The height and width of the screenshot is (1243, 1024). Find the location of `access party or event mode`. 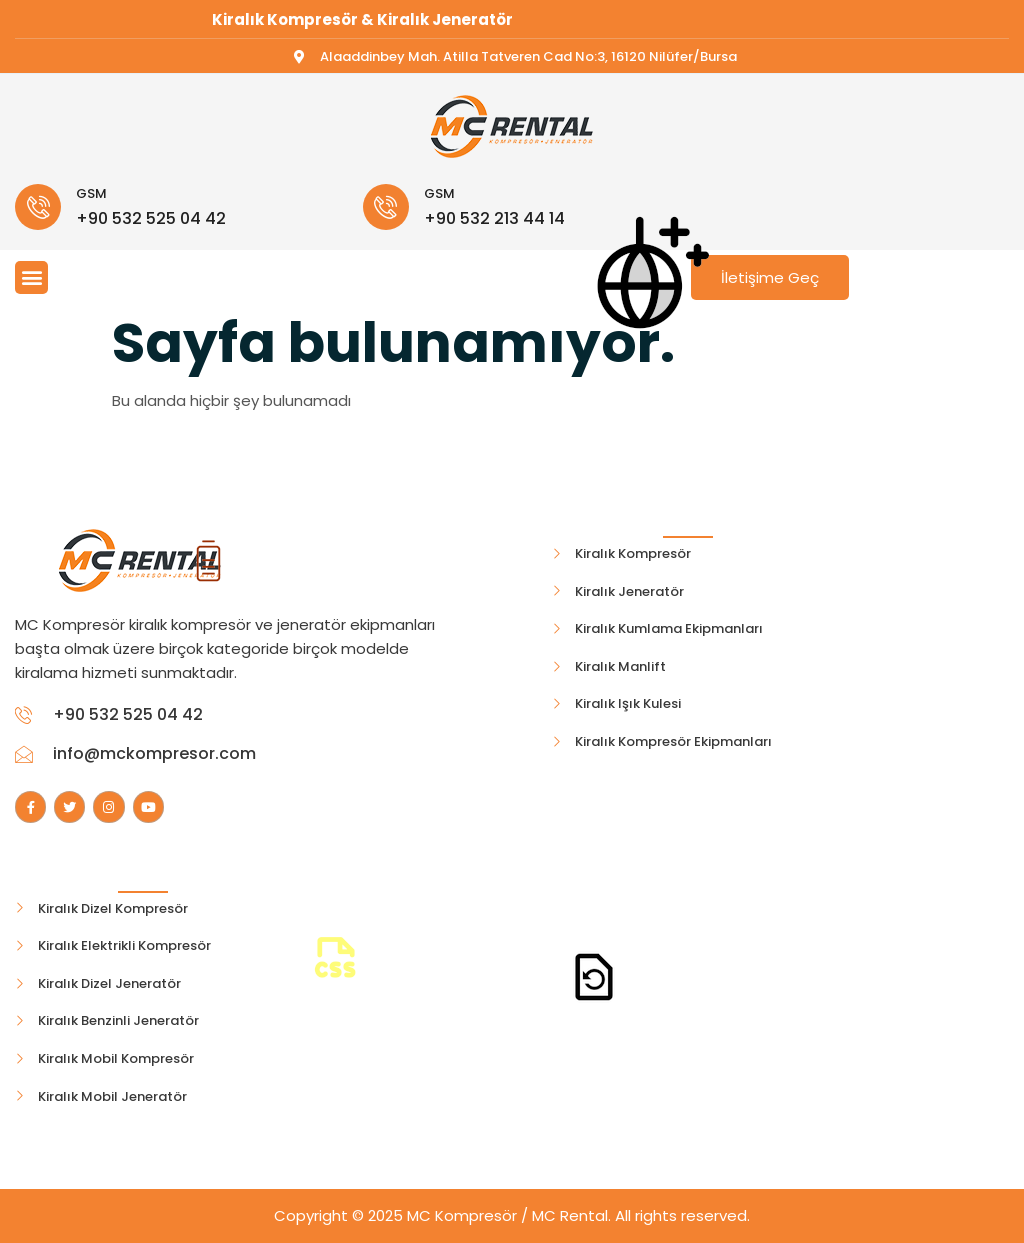

access party or event mode is located at coordinates (647, 274).